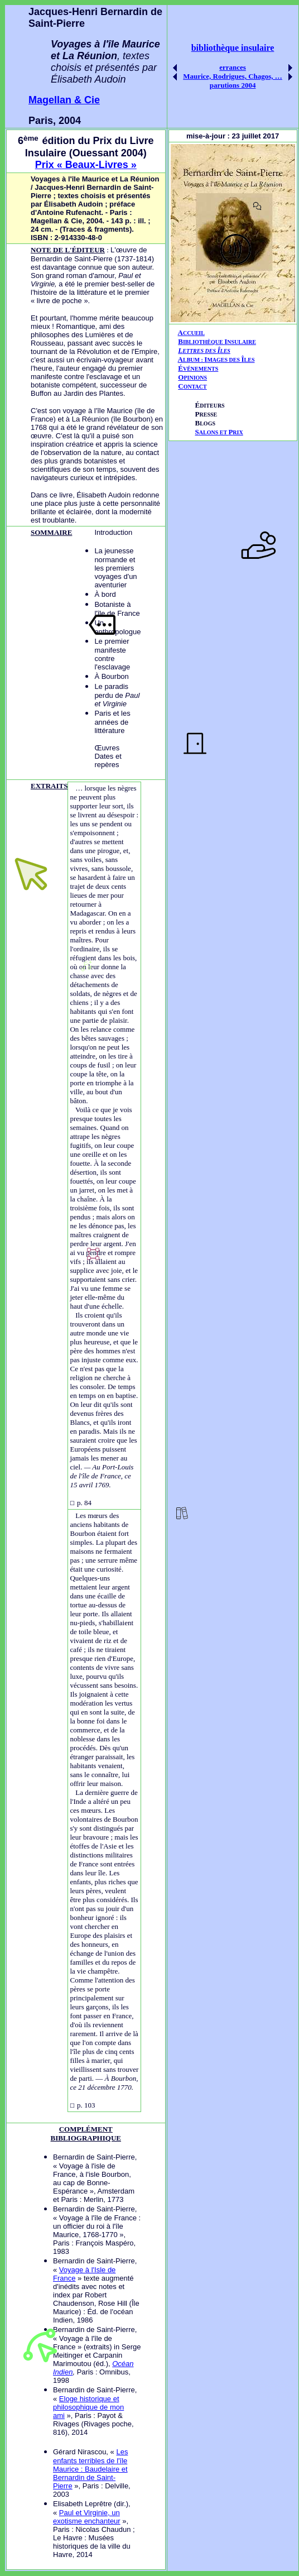  What do you see at coordinates (235, 249) in the screenshot?
I see `tap to pay with contactless payment` at bounding box center [235, 249].